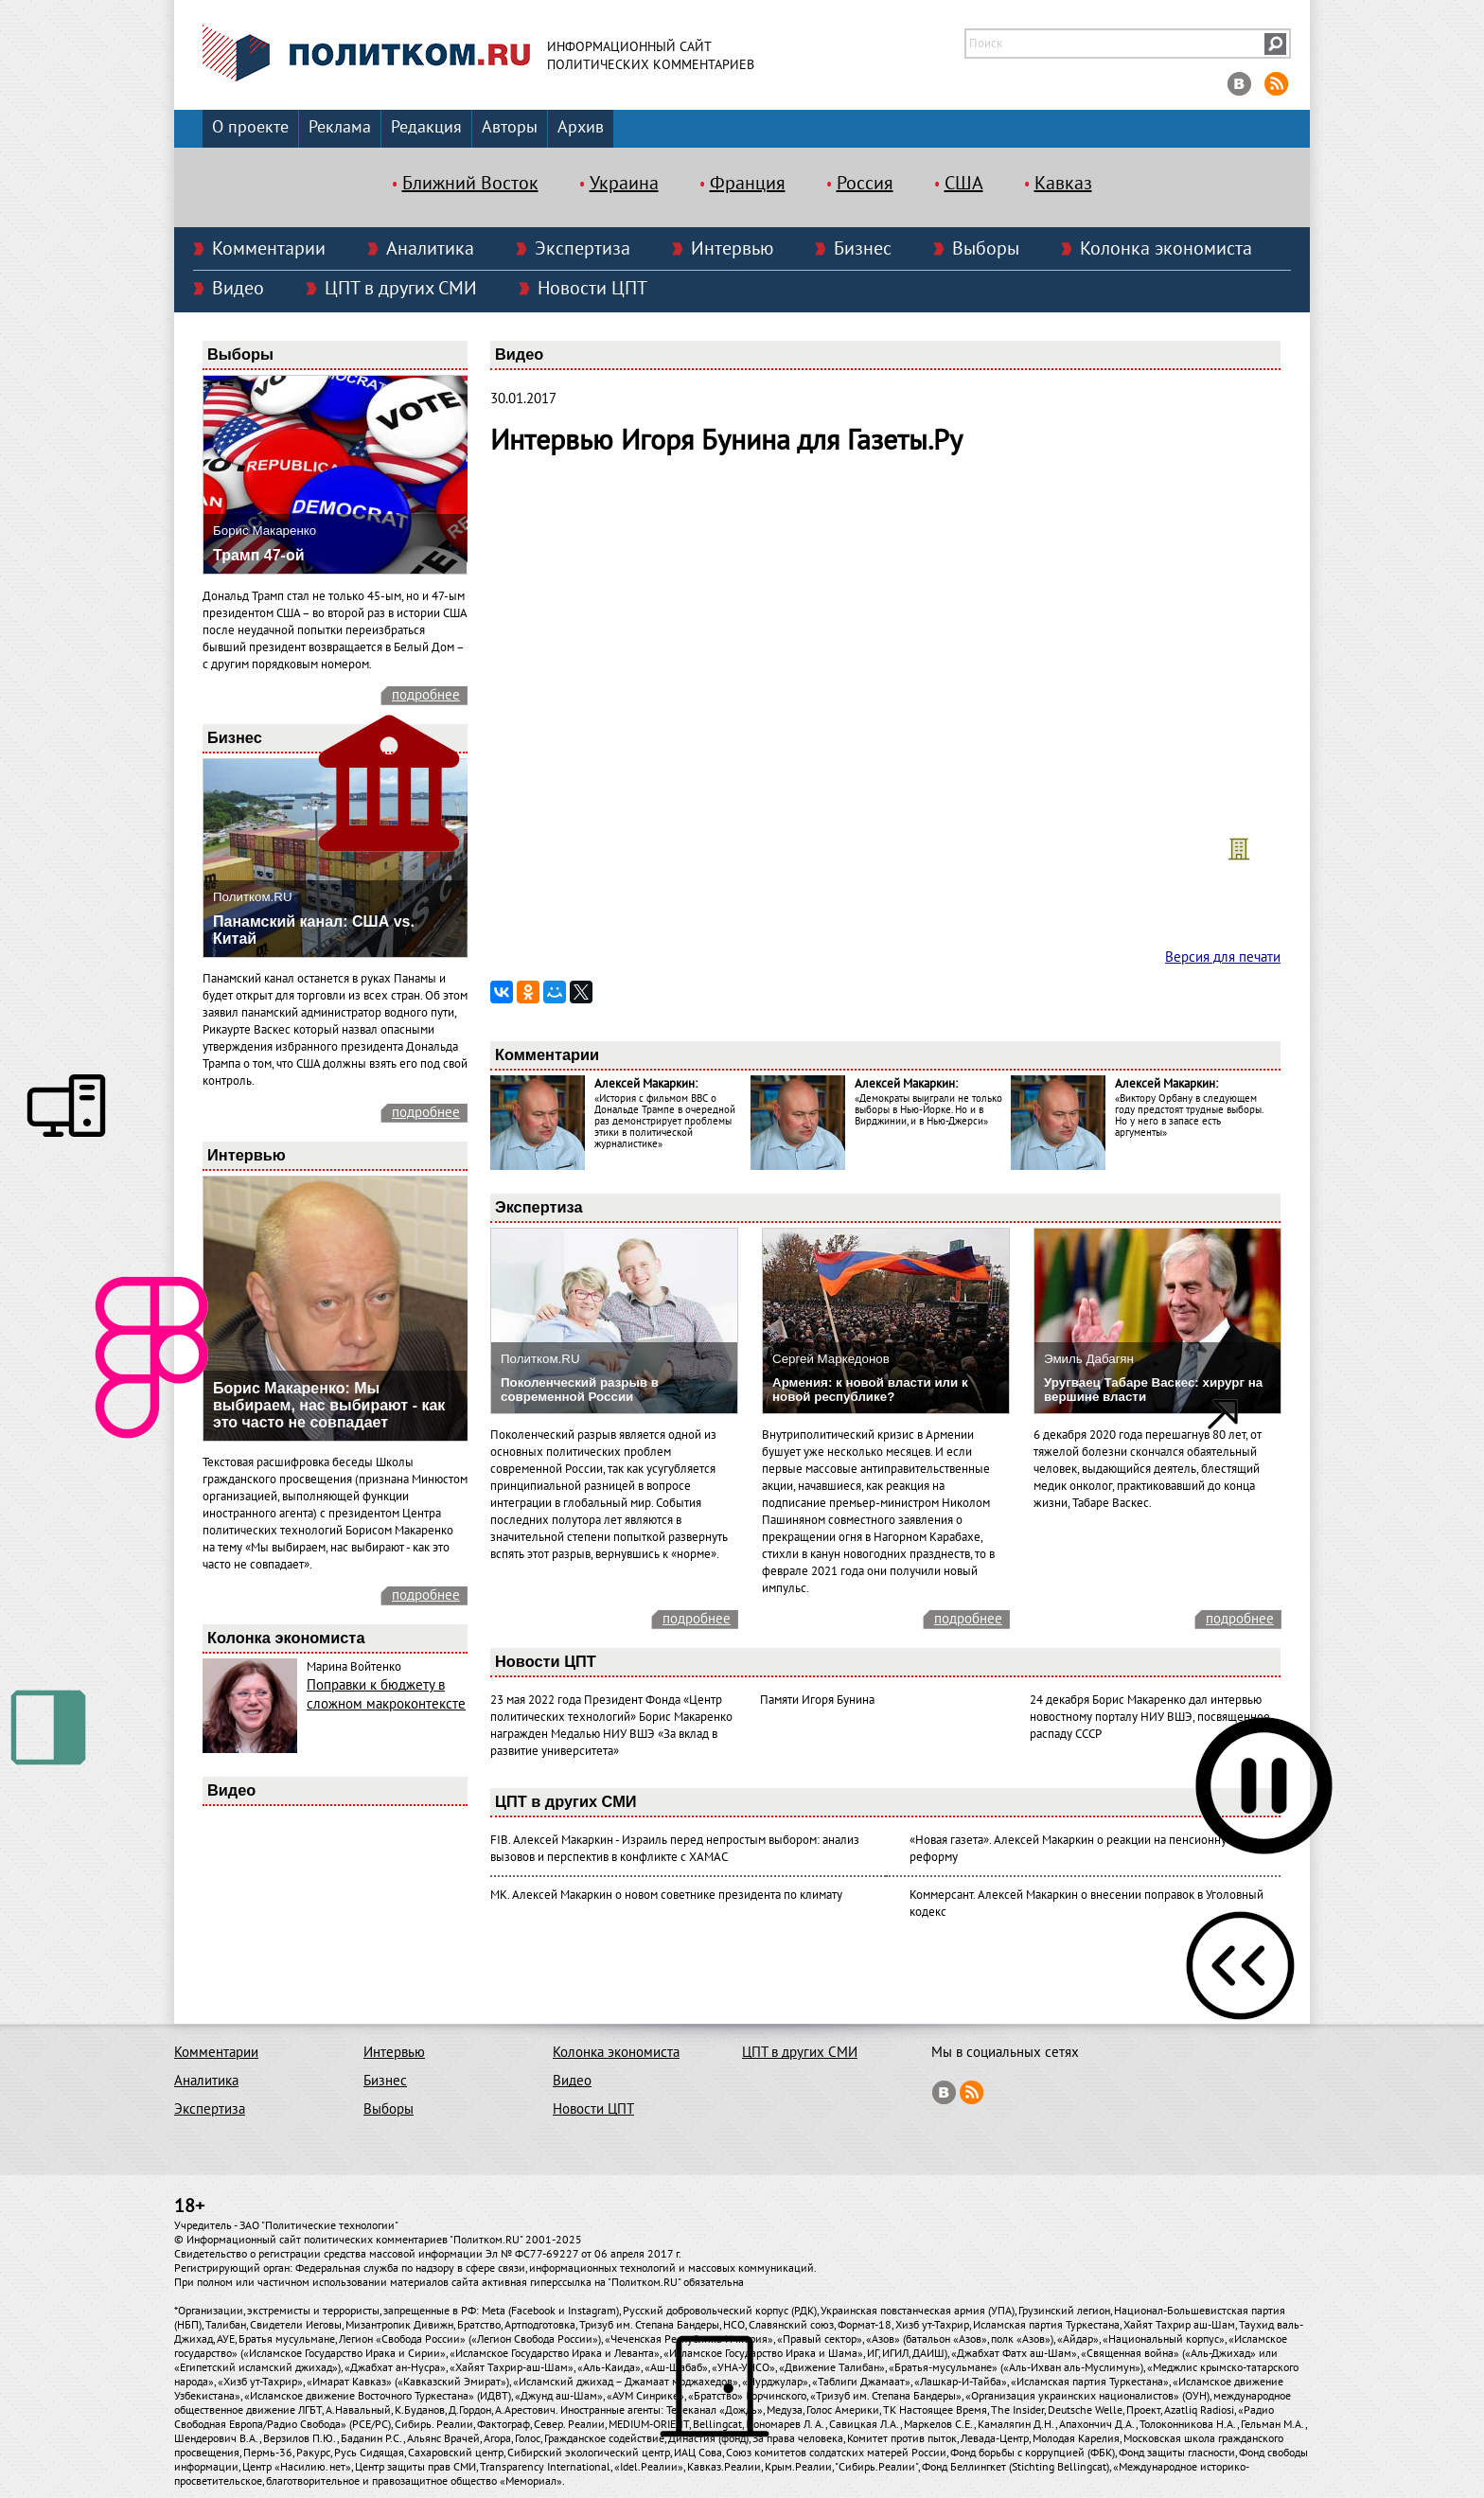 The width and height of the screenshot is (1484, 2498). Describe the element at coordinates (715, 2386) in the screenshot. I see `exit or log out of the application` at that location.